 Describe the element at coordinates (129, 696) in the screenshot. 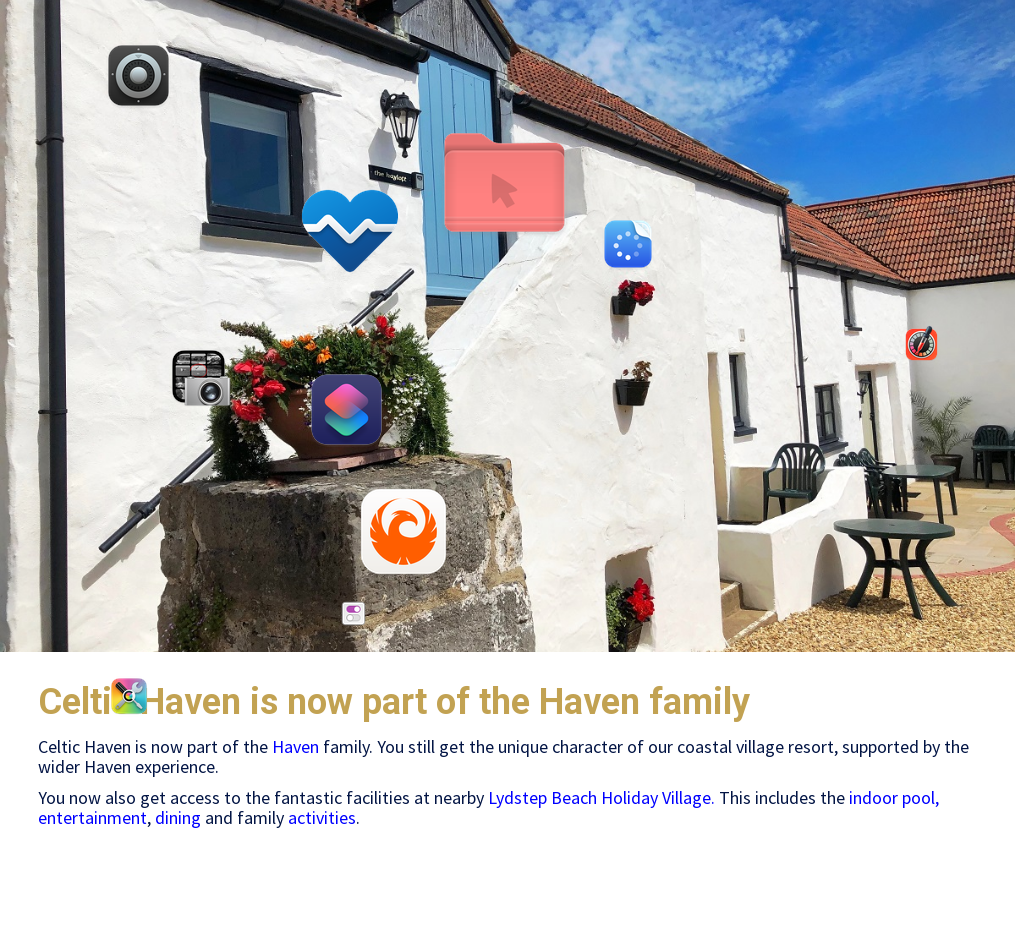

I see `open colorsync utility to manage color profiles` at that location.